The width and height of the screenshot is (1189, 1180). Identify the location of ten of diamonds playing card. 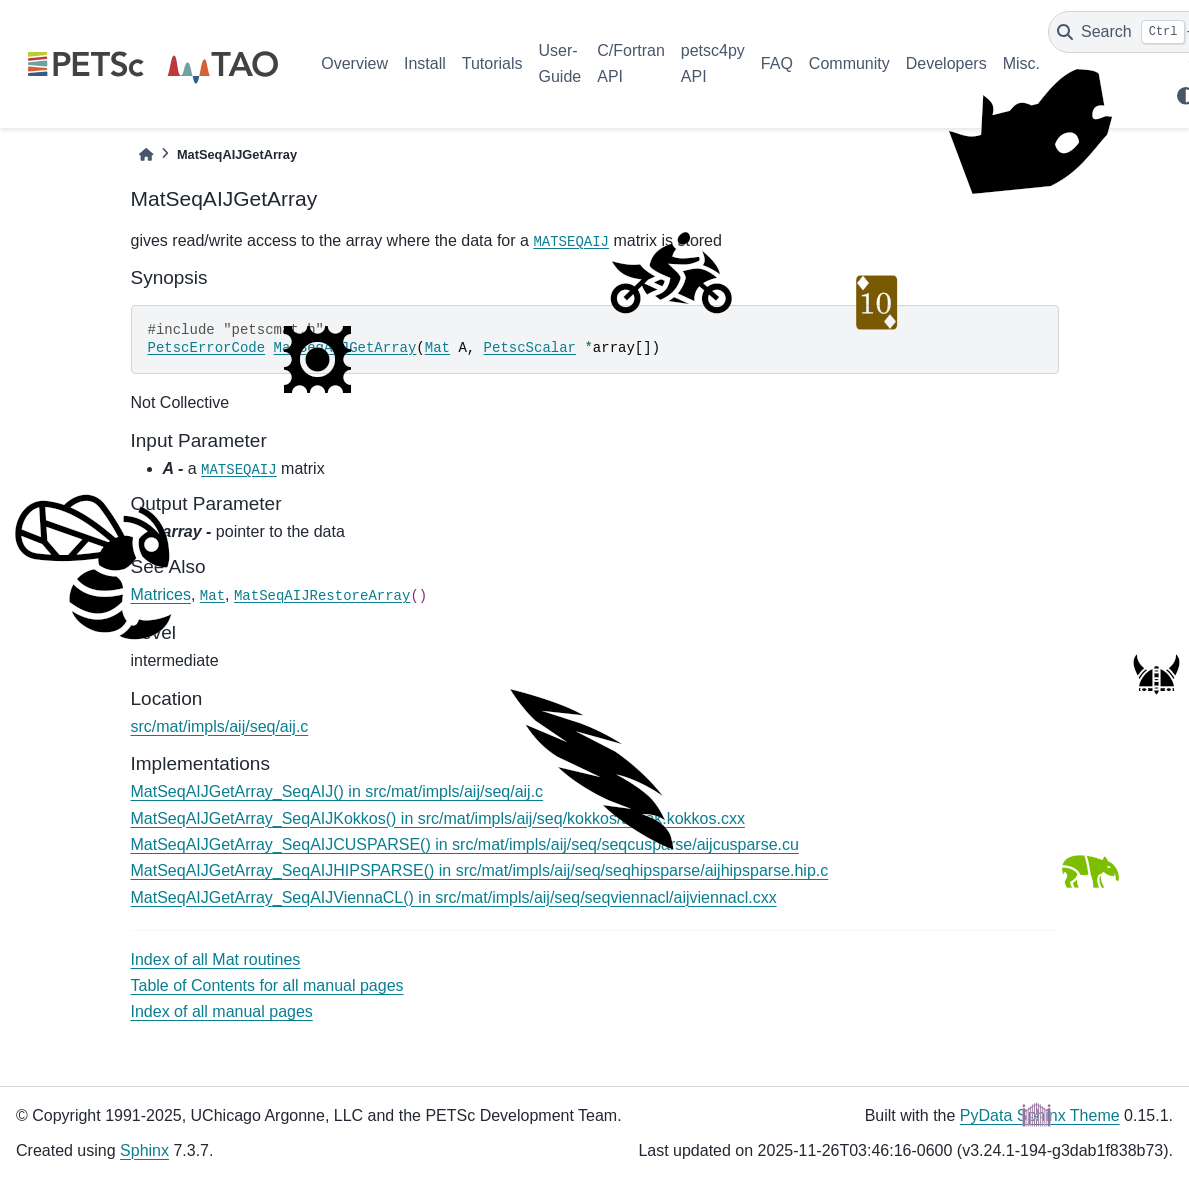
(876, 302).